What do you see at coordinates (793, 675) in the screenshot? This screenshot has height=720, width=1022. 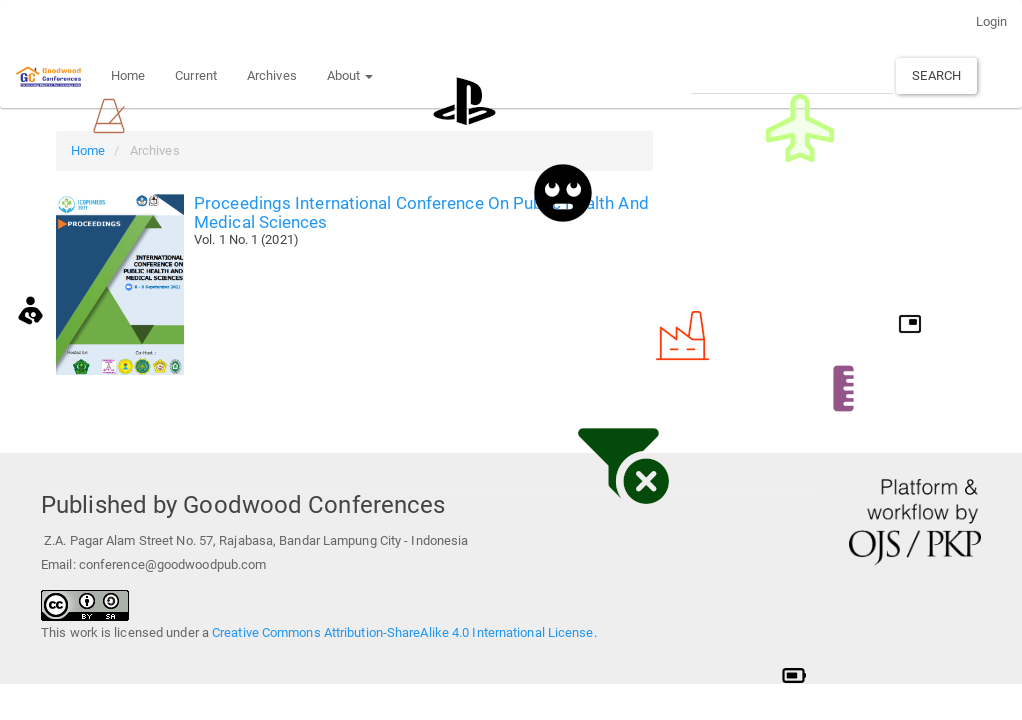 I see `indicates battery level at 75%` at bounding box center [793, 675].